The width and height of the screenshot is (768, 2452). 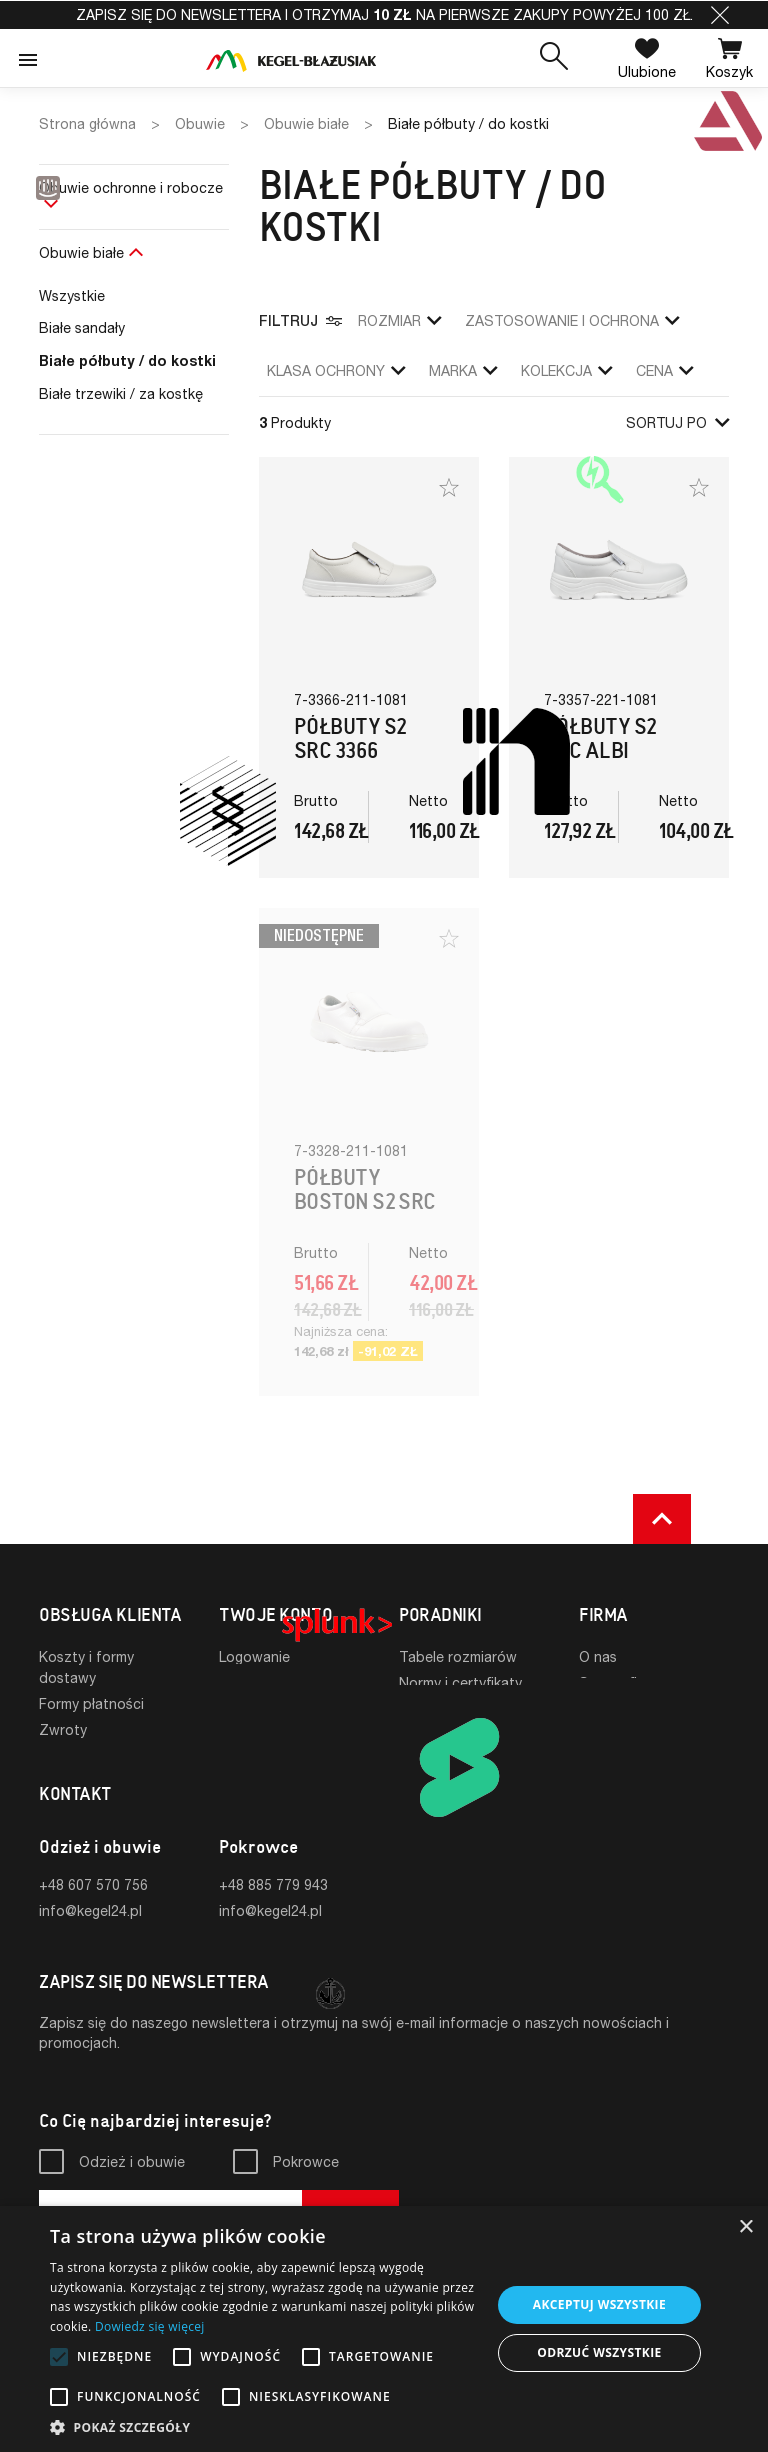 What do you see at coordinates (228, 811) in the screenshot?
I see `parity substrate blockchain framework logo` at bounding box center [228, 811].